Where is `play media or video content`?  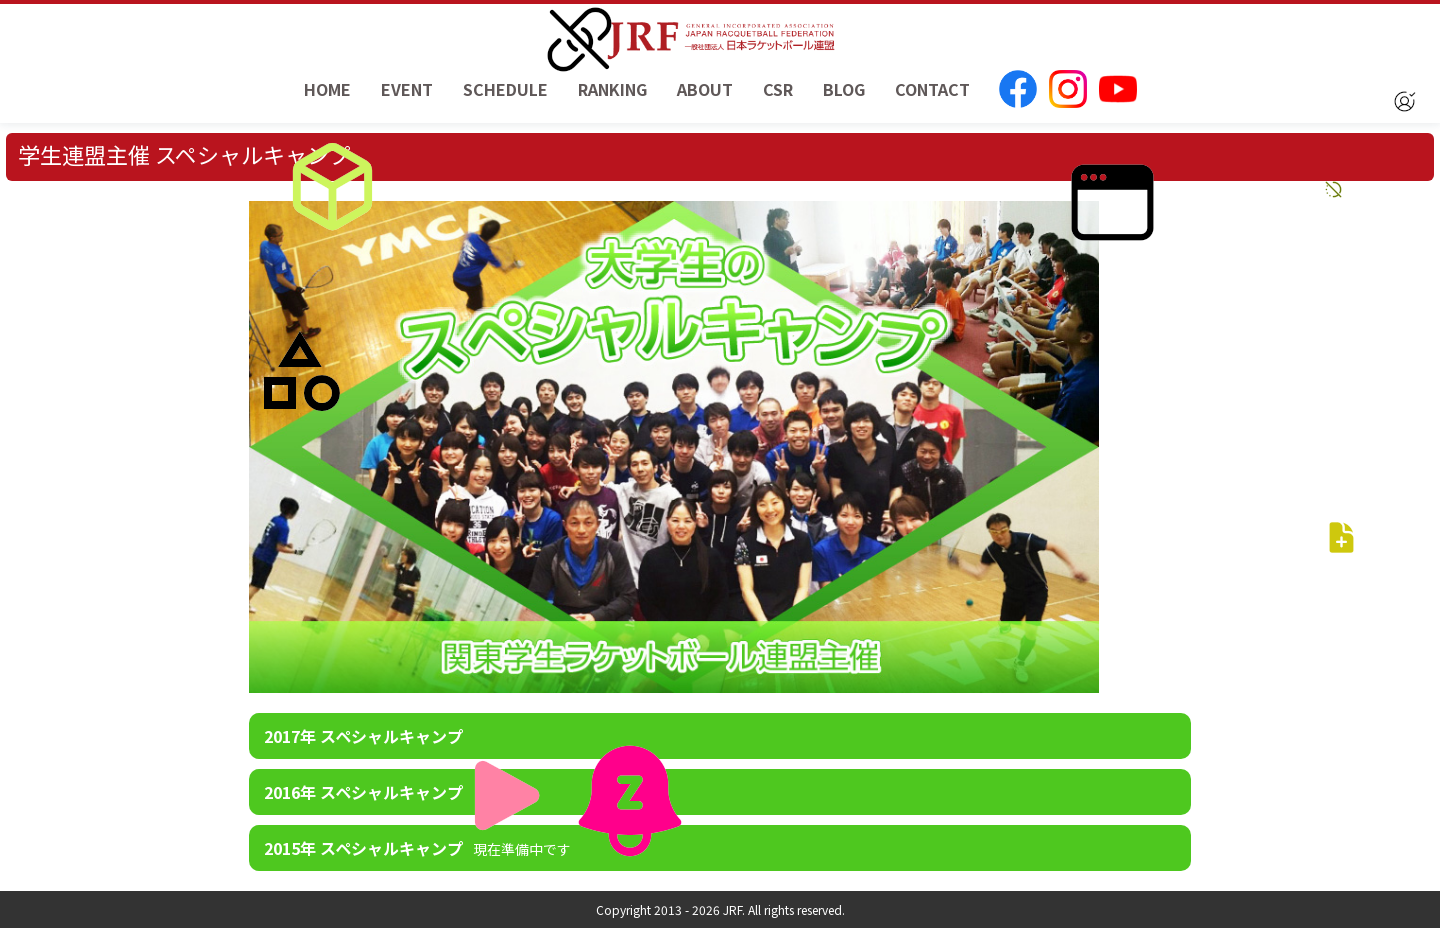
play media or video content is located at coordinates (506, 795).